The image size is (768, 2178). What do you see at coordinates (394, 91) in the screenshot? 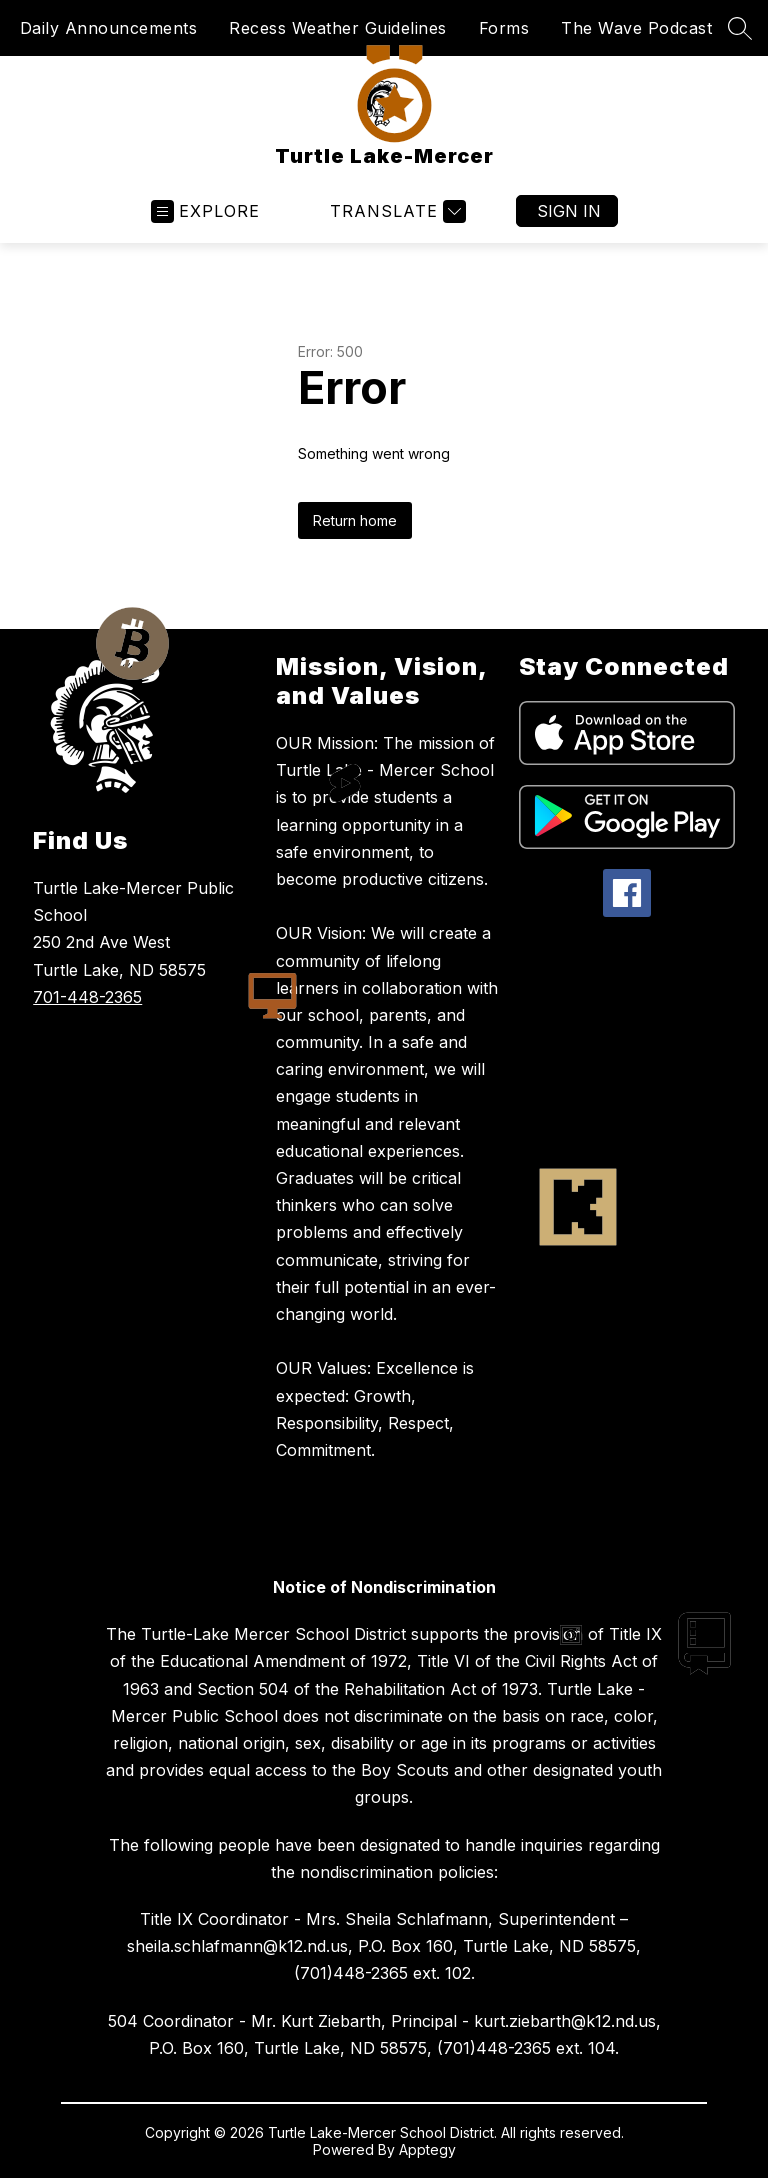
I see `view achievements or awards` at bounding box center [394, 91].